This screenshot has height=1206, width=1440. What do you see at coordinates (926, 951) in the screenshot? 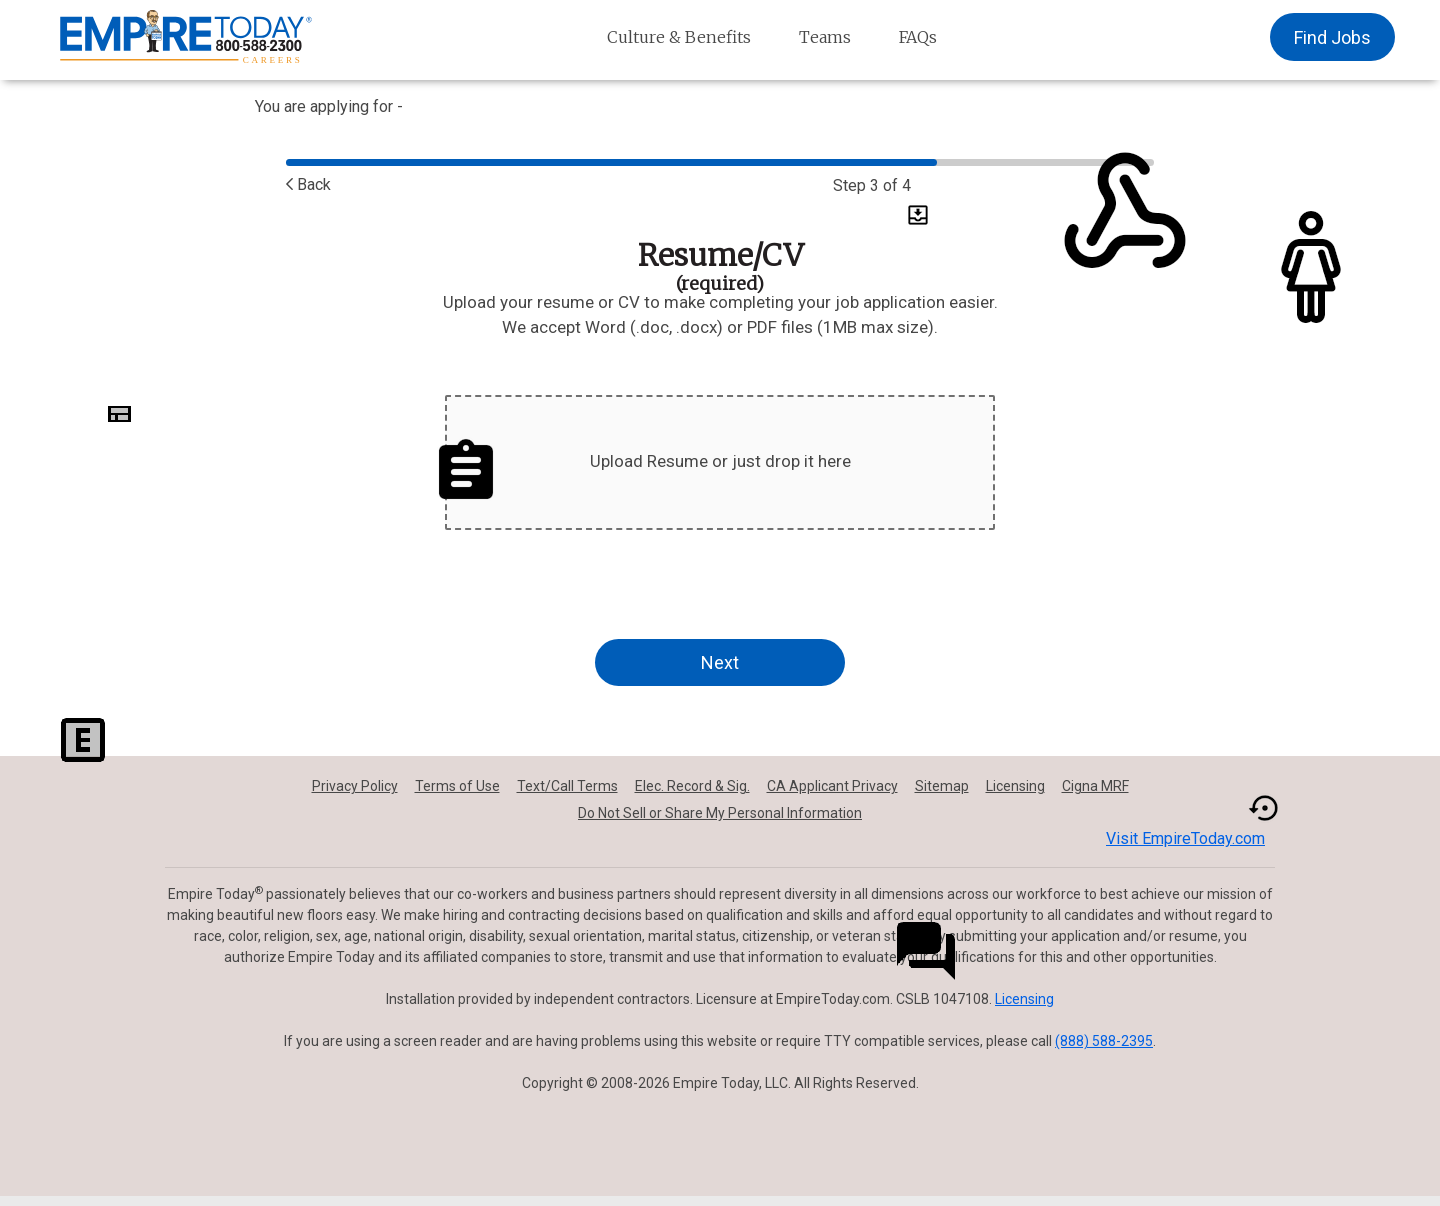
I see `open discussion forum or group chat` at bounding box center [926, 951].